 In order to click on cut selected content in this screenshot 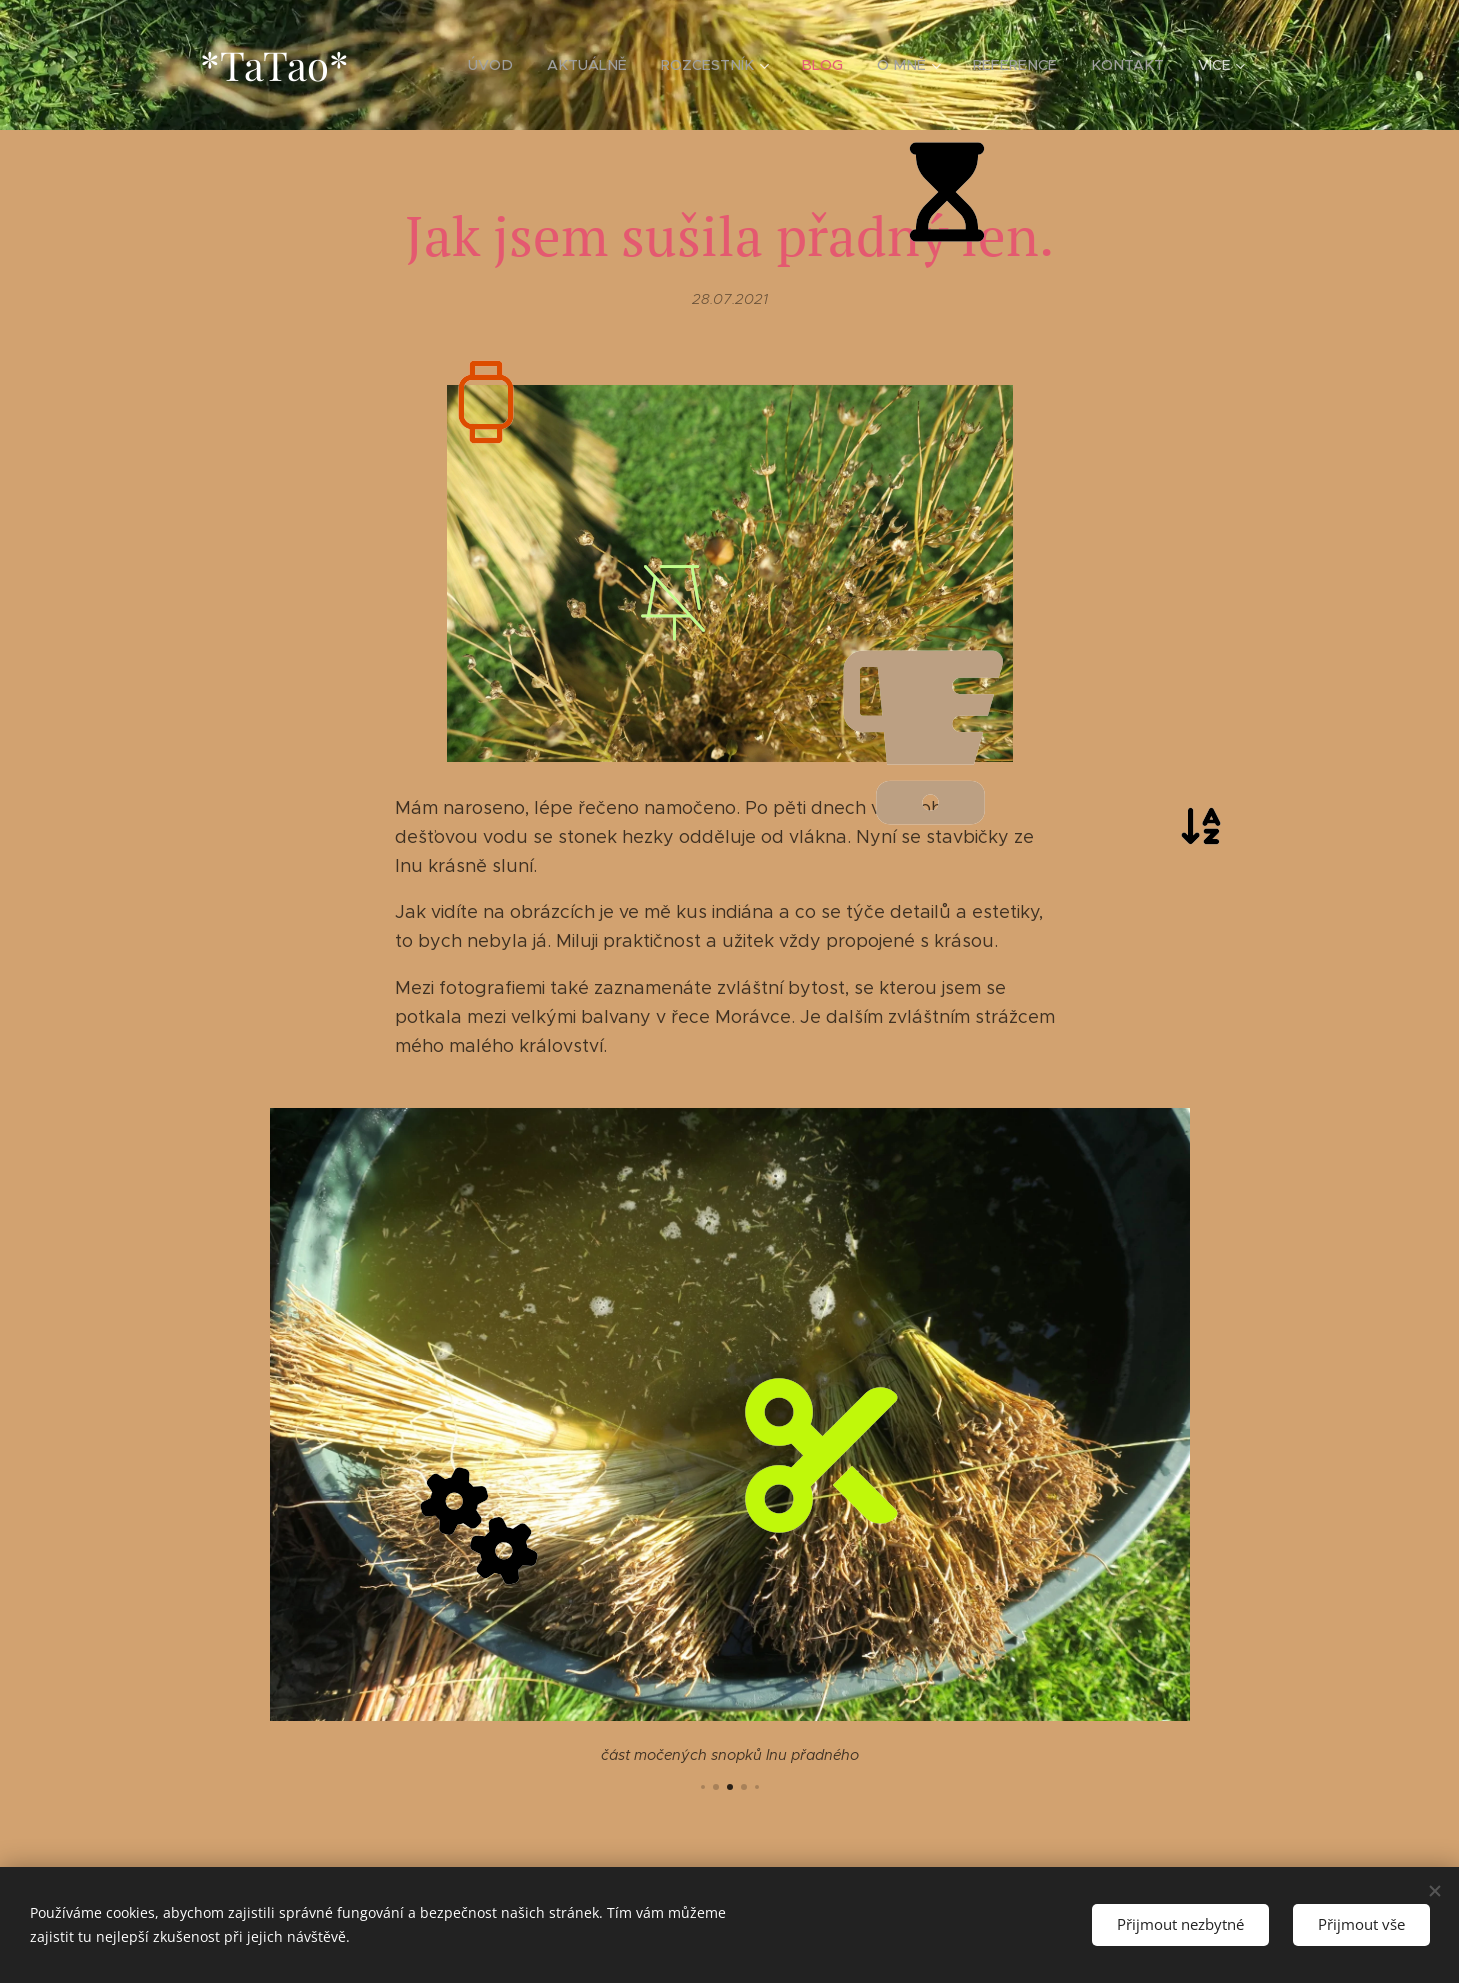, I will do `click(822, 1455)`.